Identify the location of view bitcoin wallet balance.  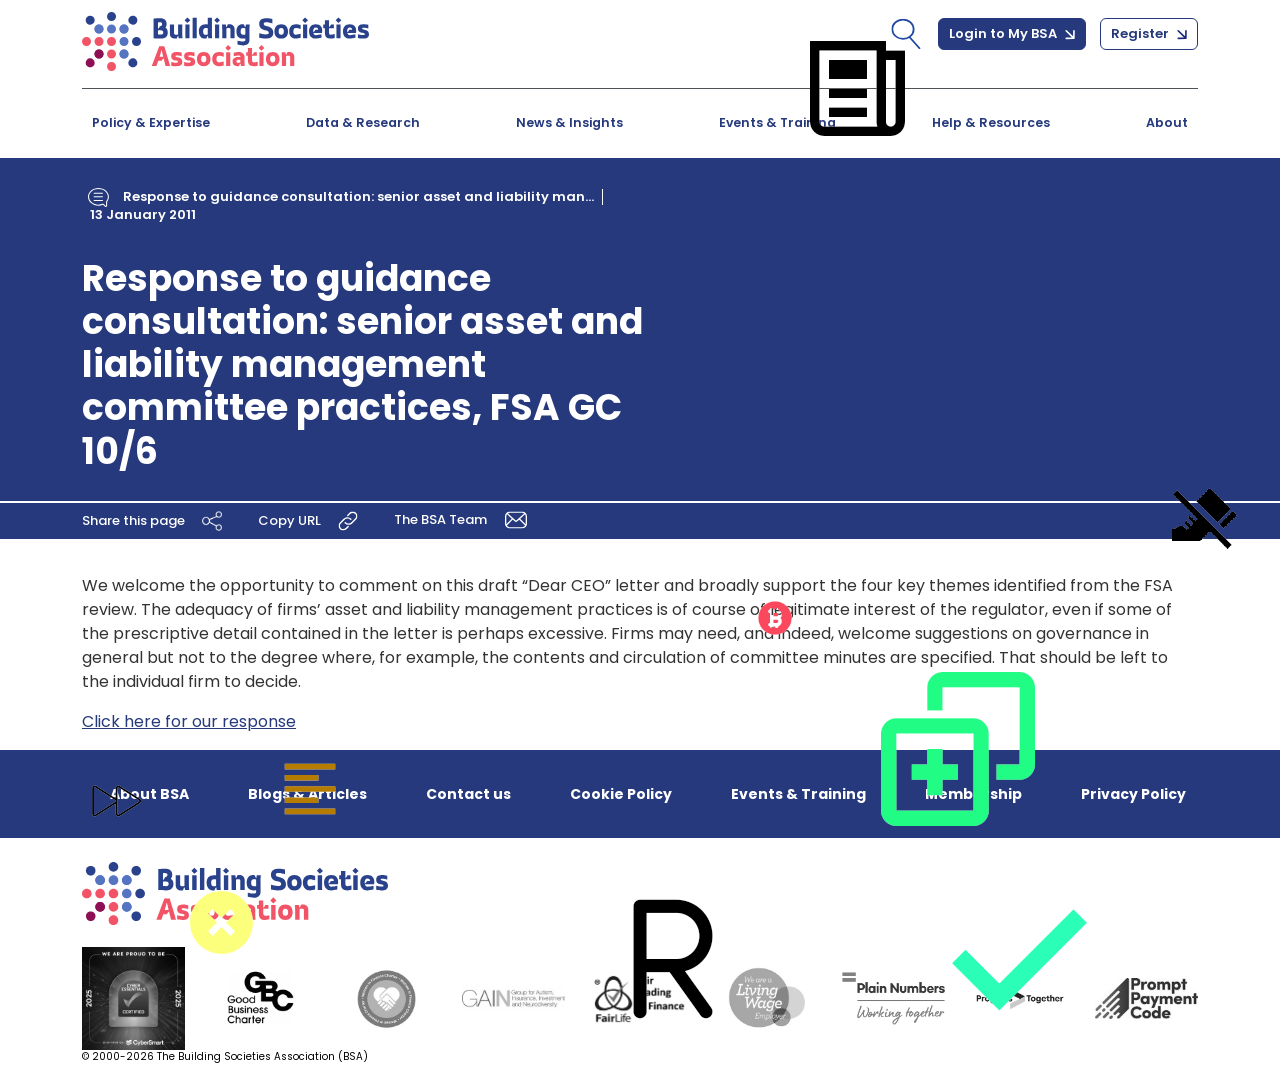
(775, 618).